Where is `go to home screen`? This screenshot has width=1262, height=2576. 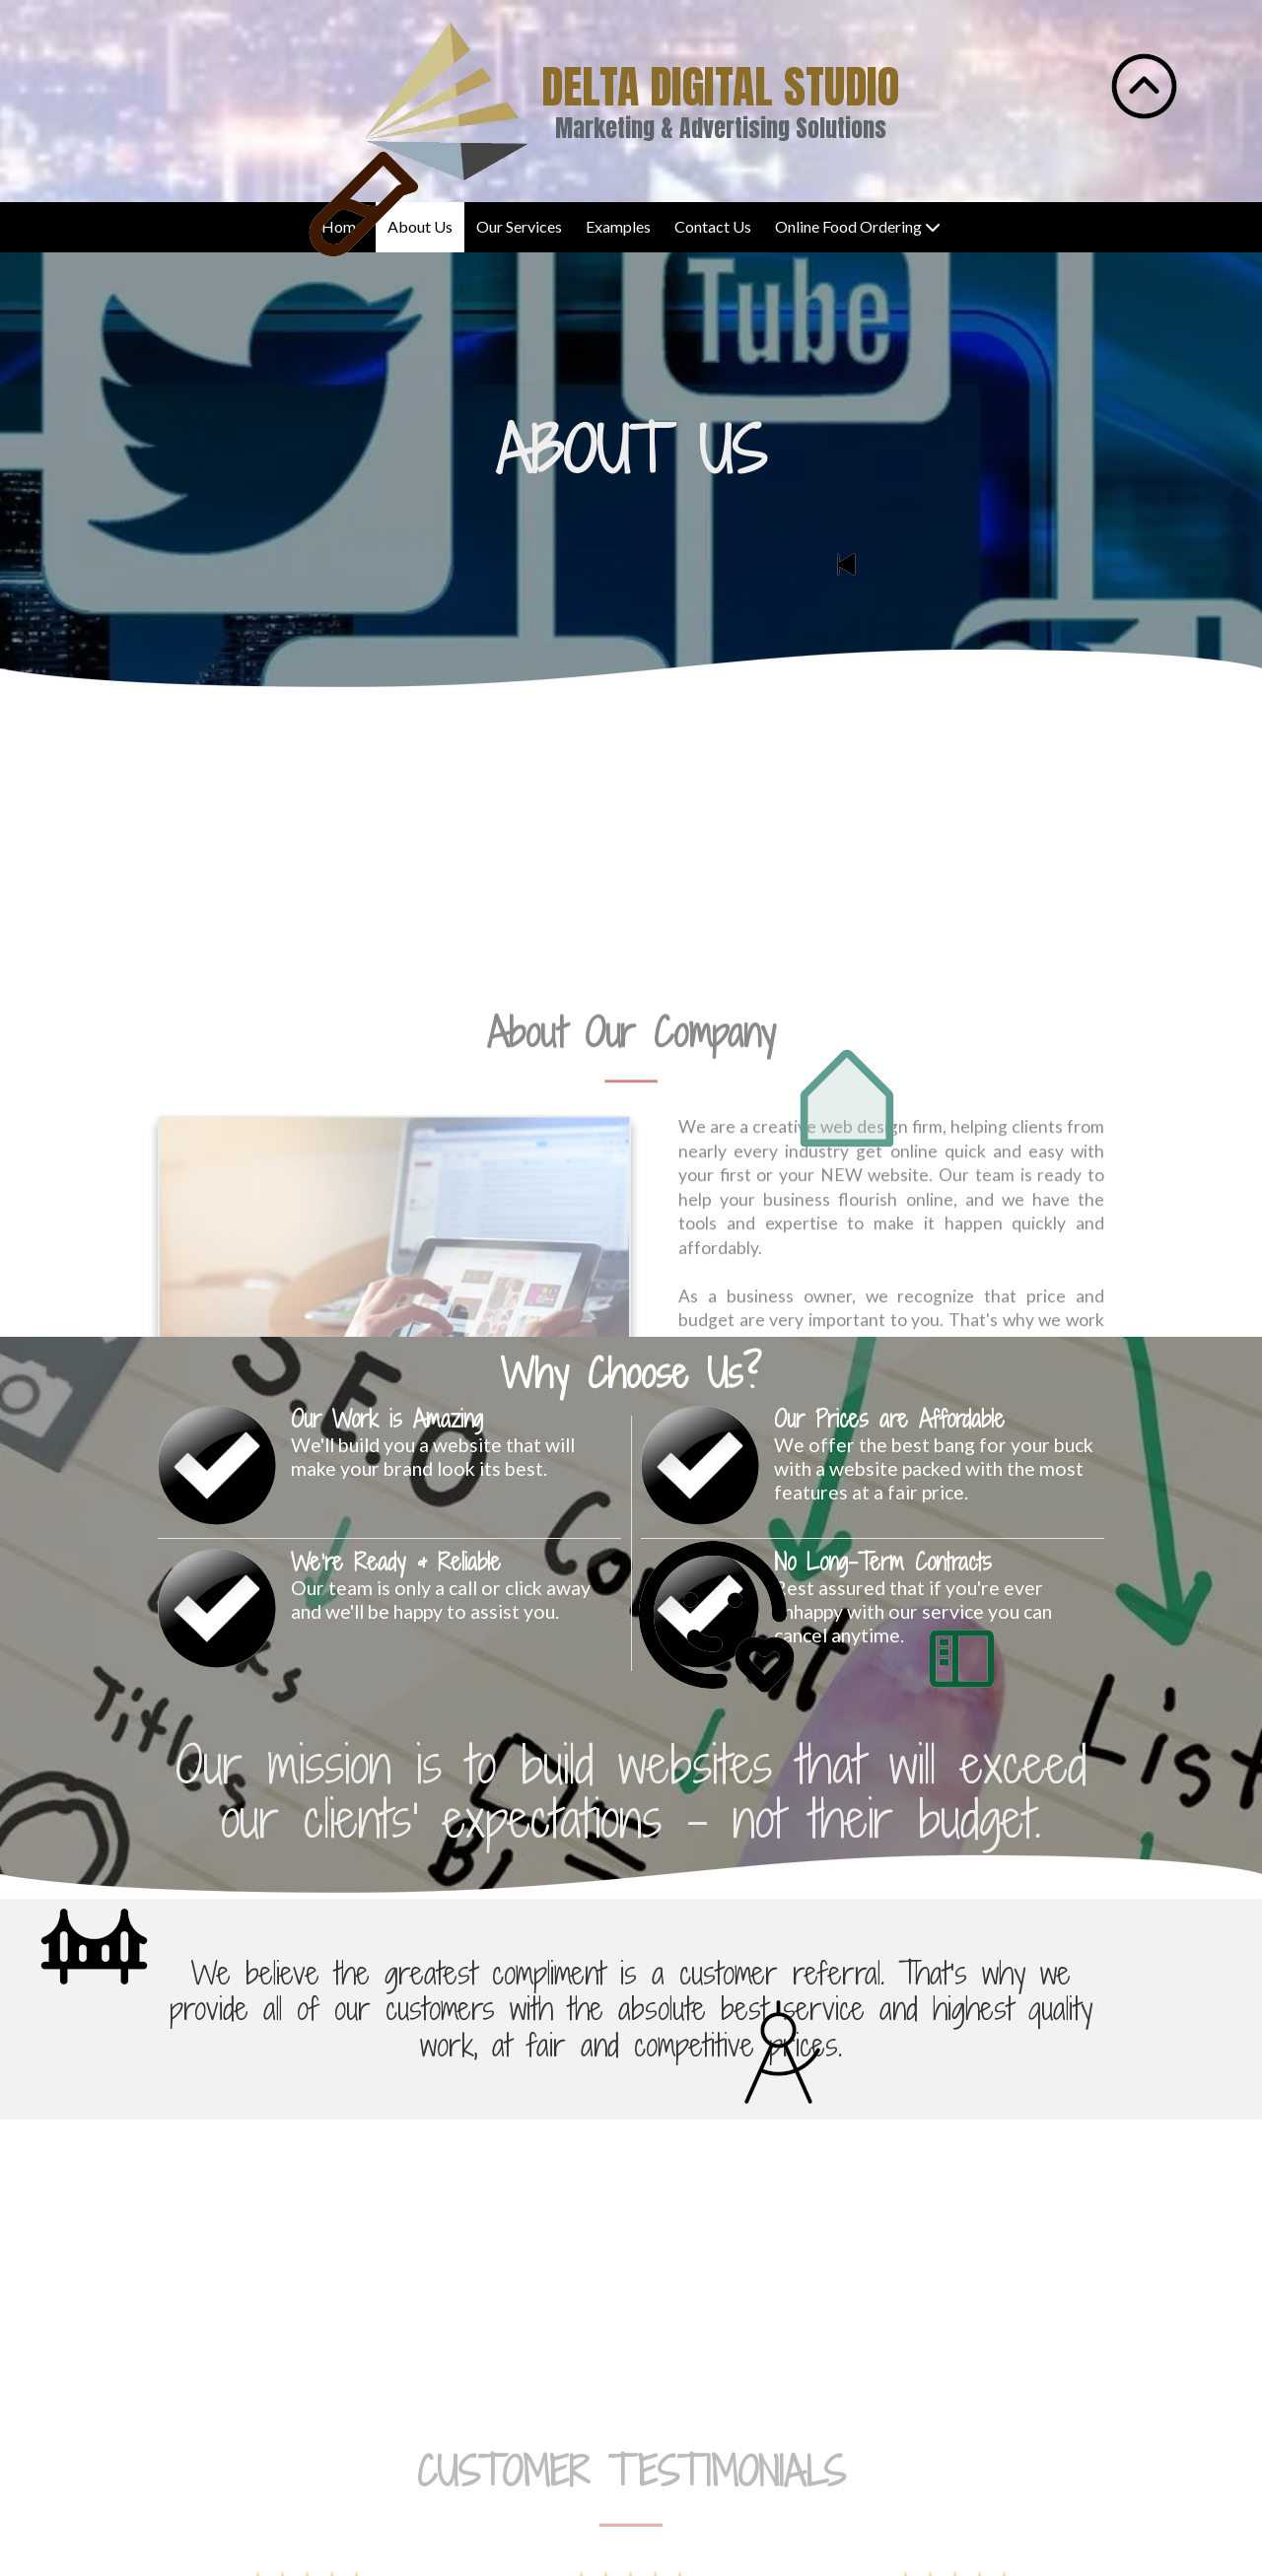 go to home screen is located at coordinates (847, 1100).